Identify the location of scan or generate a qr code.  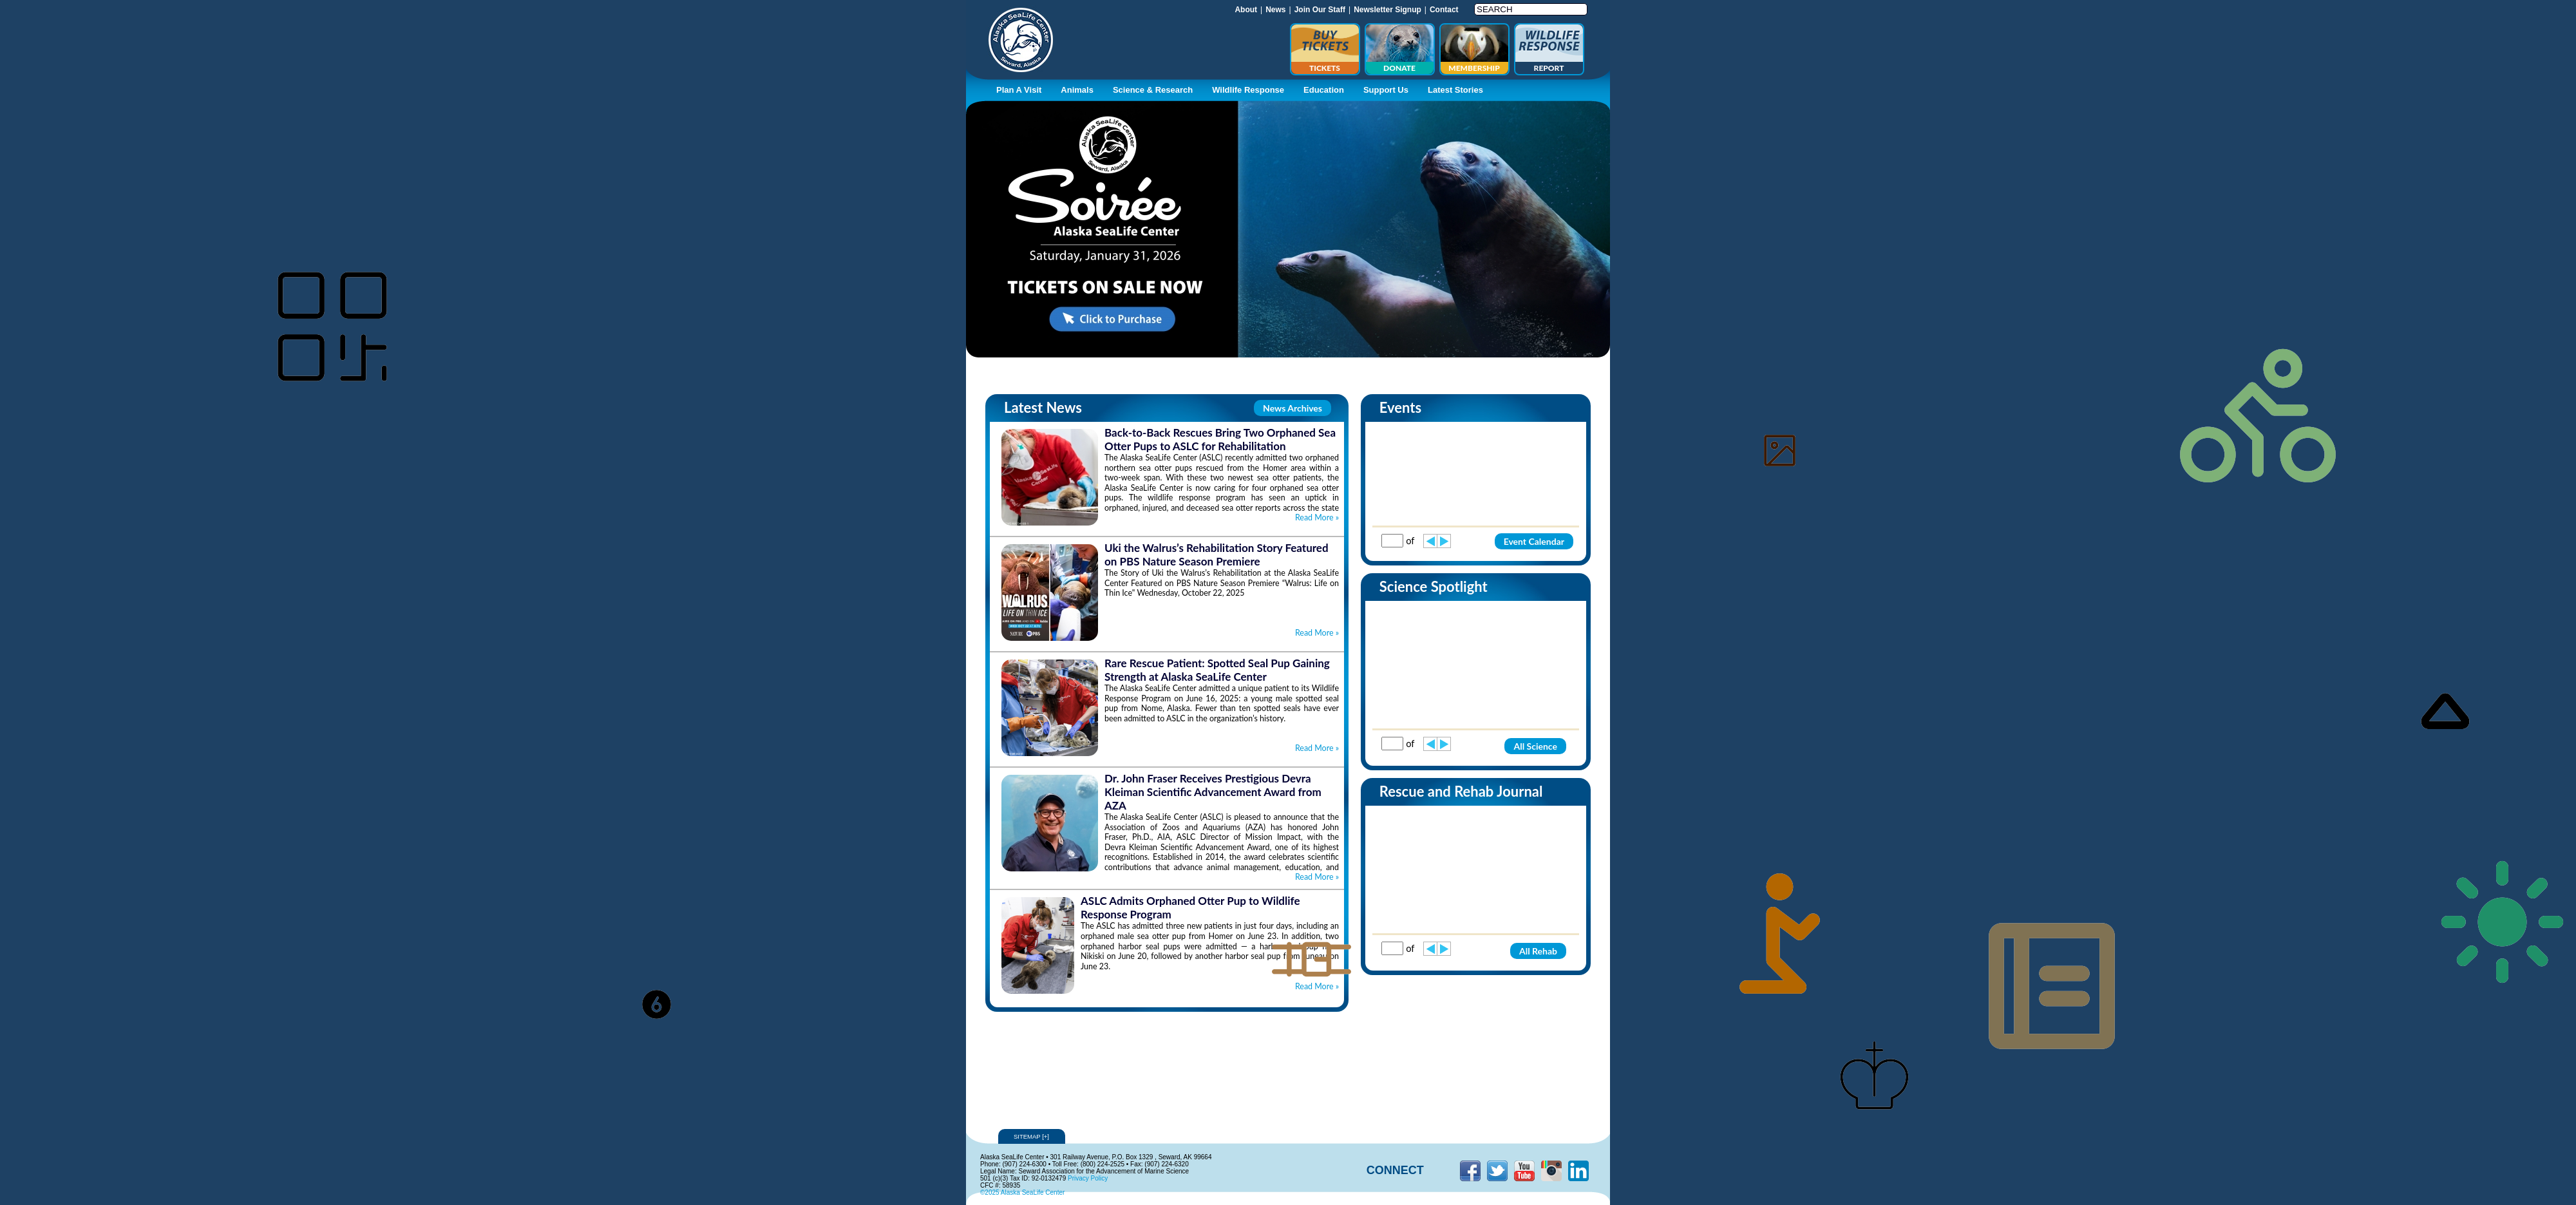
(332, 327).